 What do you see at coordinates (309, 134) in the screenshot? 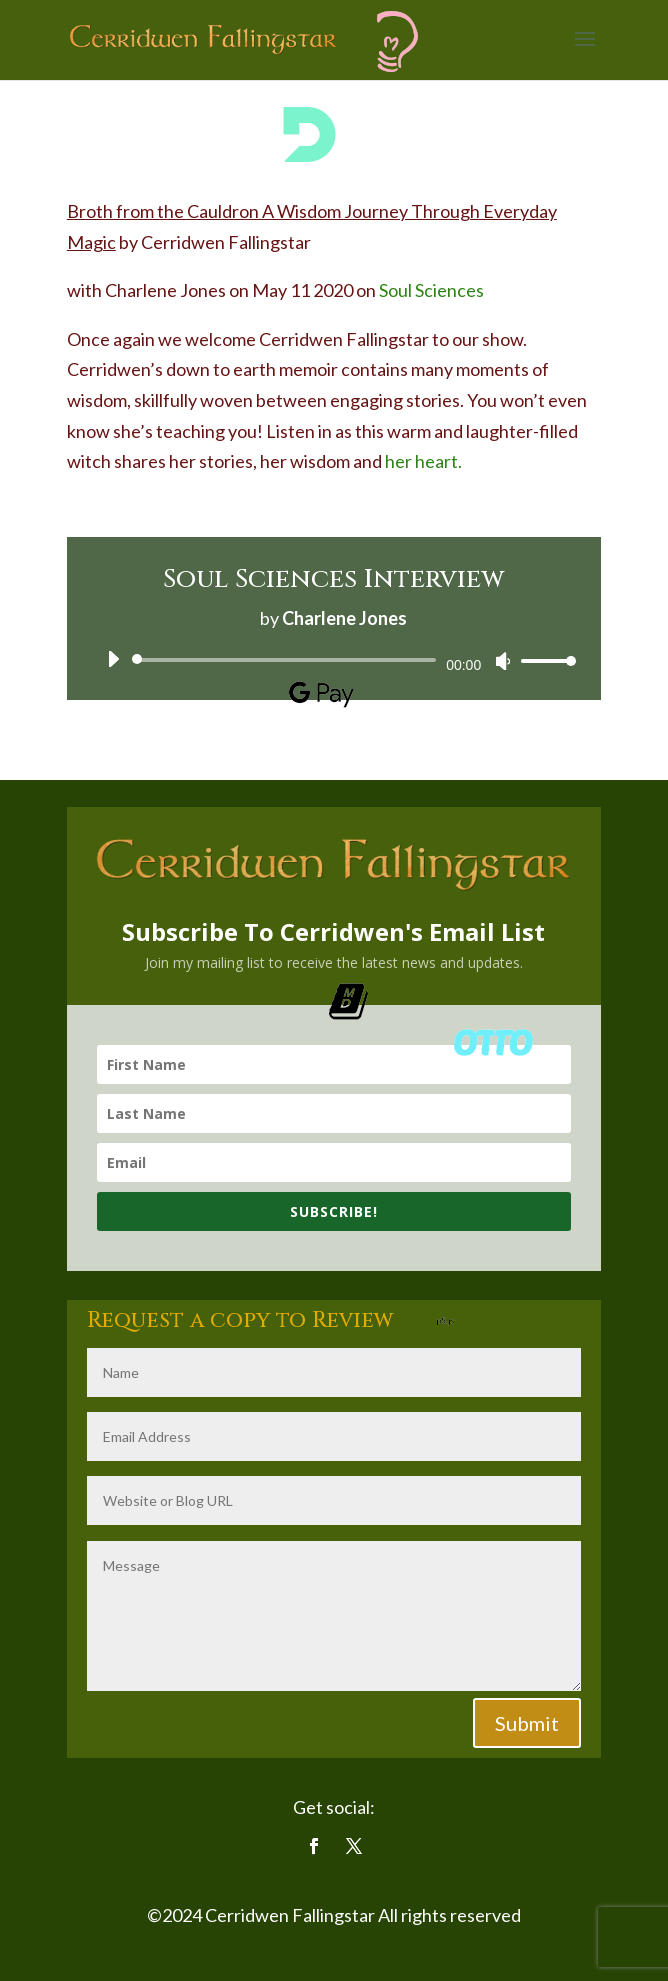
I see `deepgram logo` at bounding box center [309, 134].